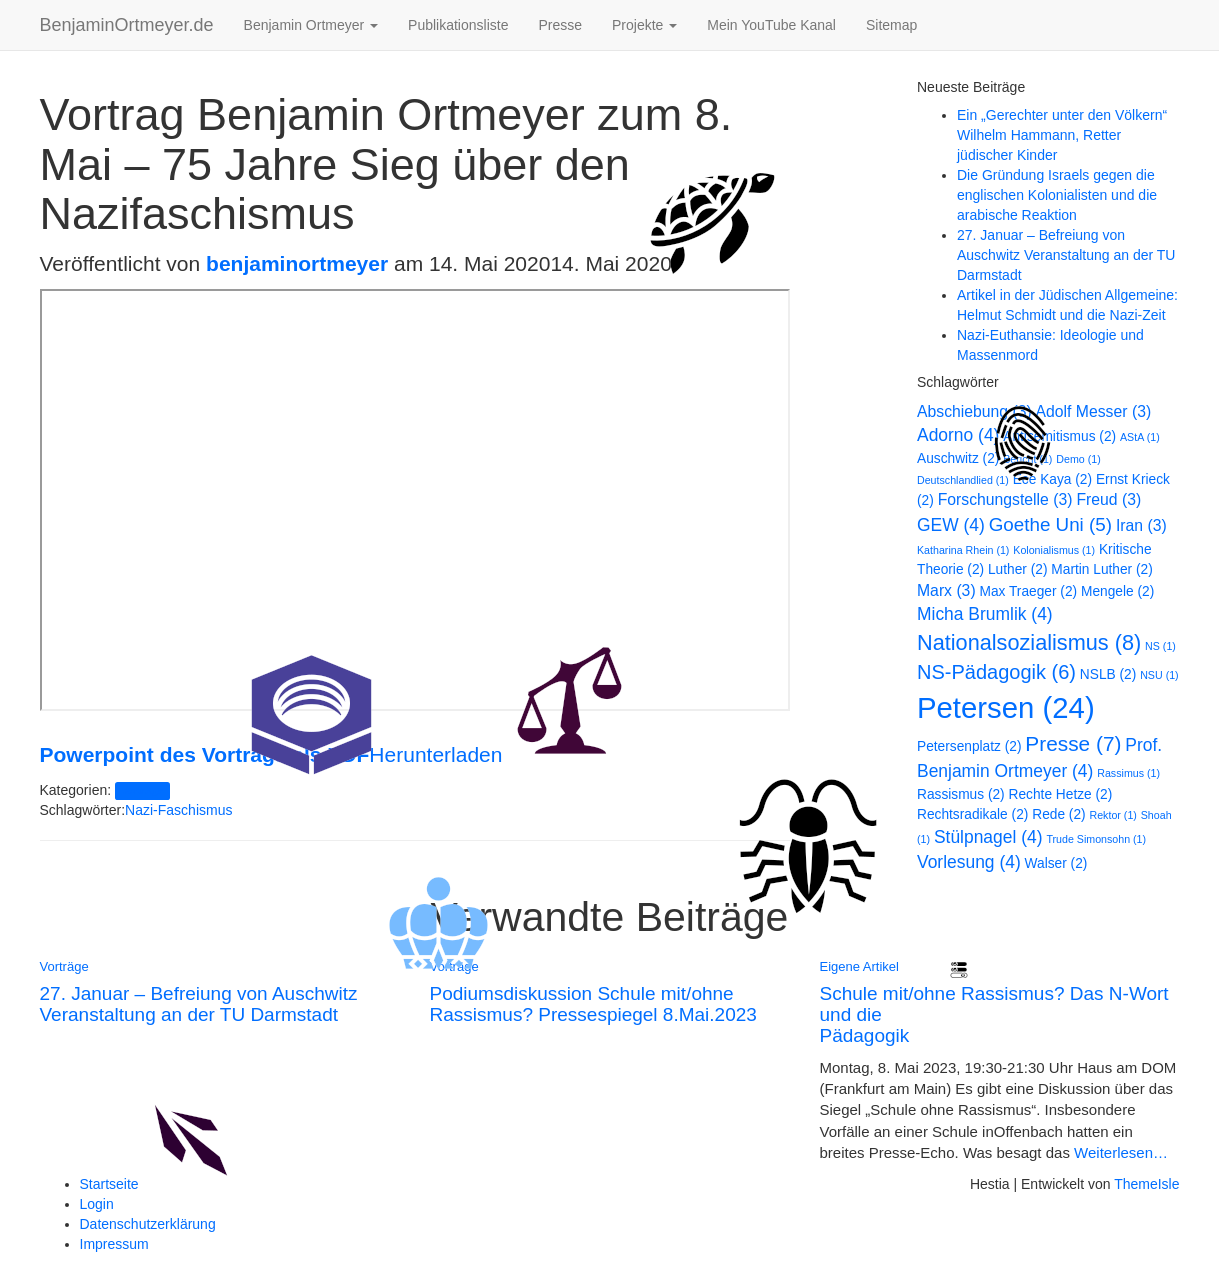 Image resolution: width=1219 pixels, height=1264 pixels. What do you see at coordinates (959, 970) in the screenshot?
I see `adjust settings with multiple toggle switches` at bounding box center [959, 970].